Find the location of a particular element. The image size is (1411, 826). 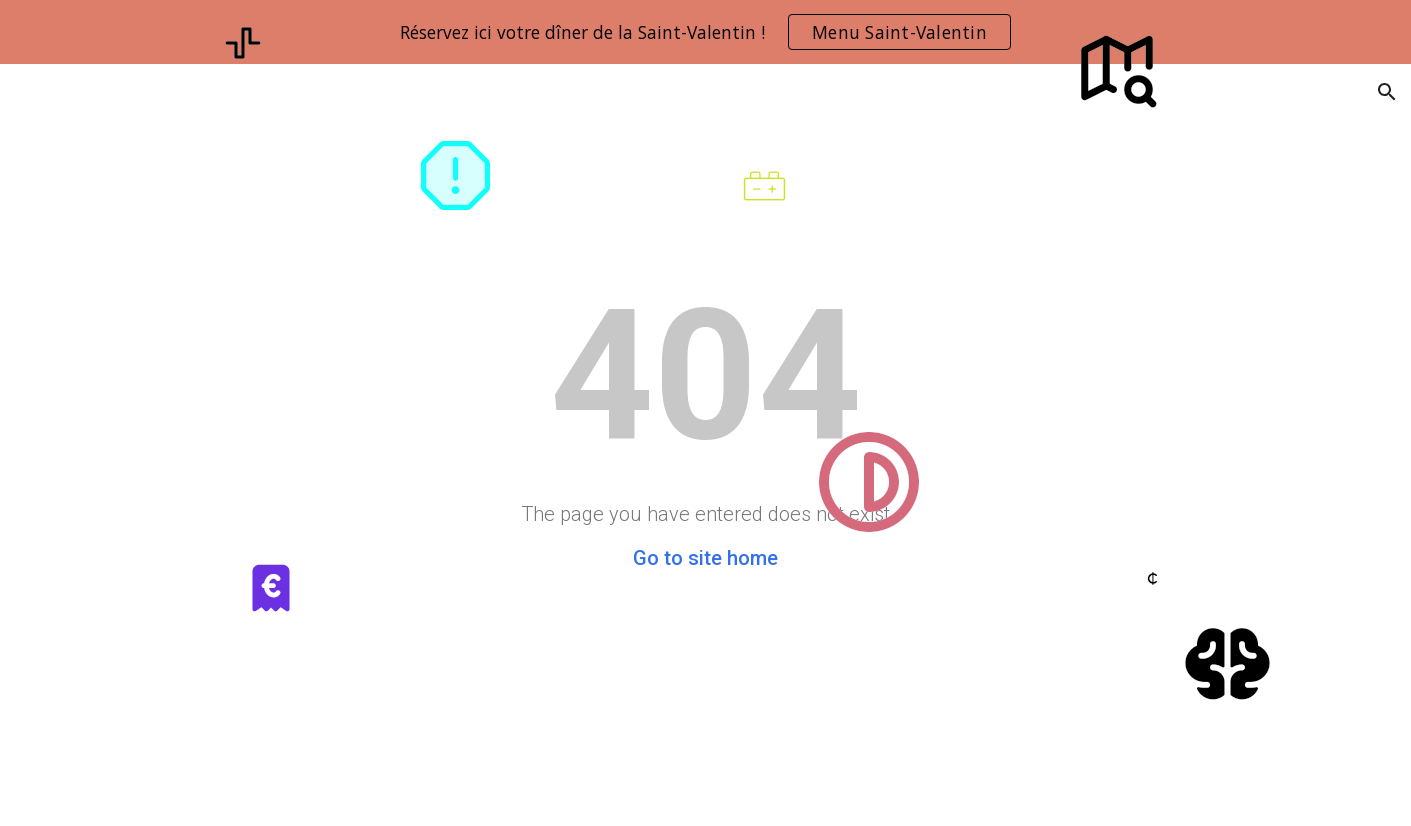

indicates Ghanaian cedi currency is located at coordinates (1152, 578).